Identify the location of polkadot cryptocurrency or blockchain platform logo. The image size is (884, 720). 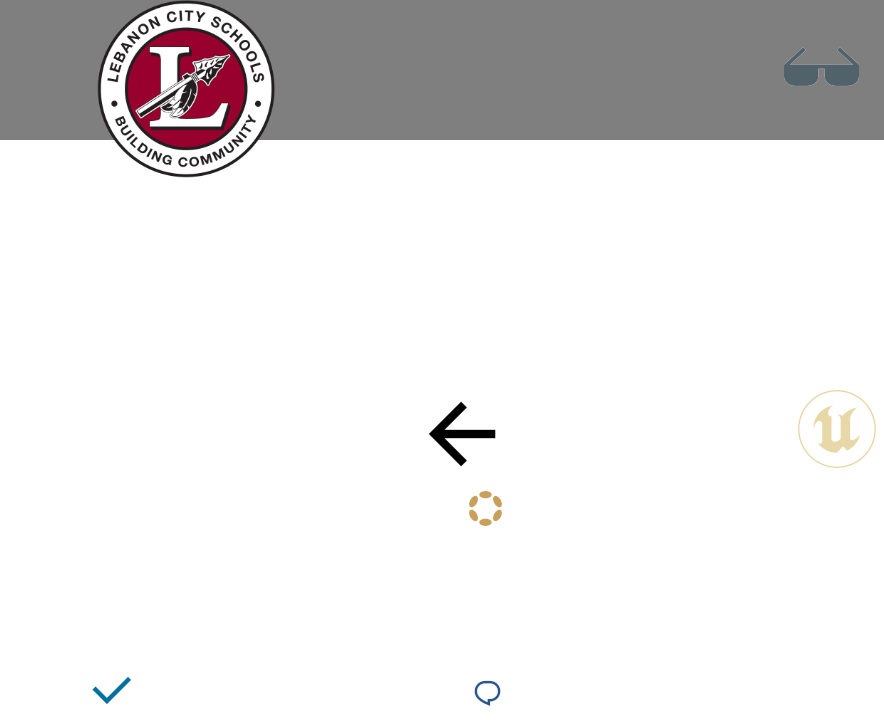
(485, 508).